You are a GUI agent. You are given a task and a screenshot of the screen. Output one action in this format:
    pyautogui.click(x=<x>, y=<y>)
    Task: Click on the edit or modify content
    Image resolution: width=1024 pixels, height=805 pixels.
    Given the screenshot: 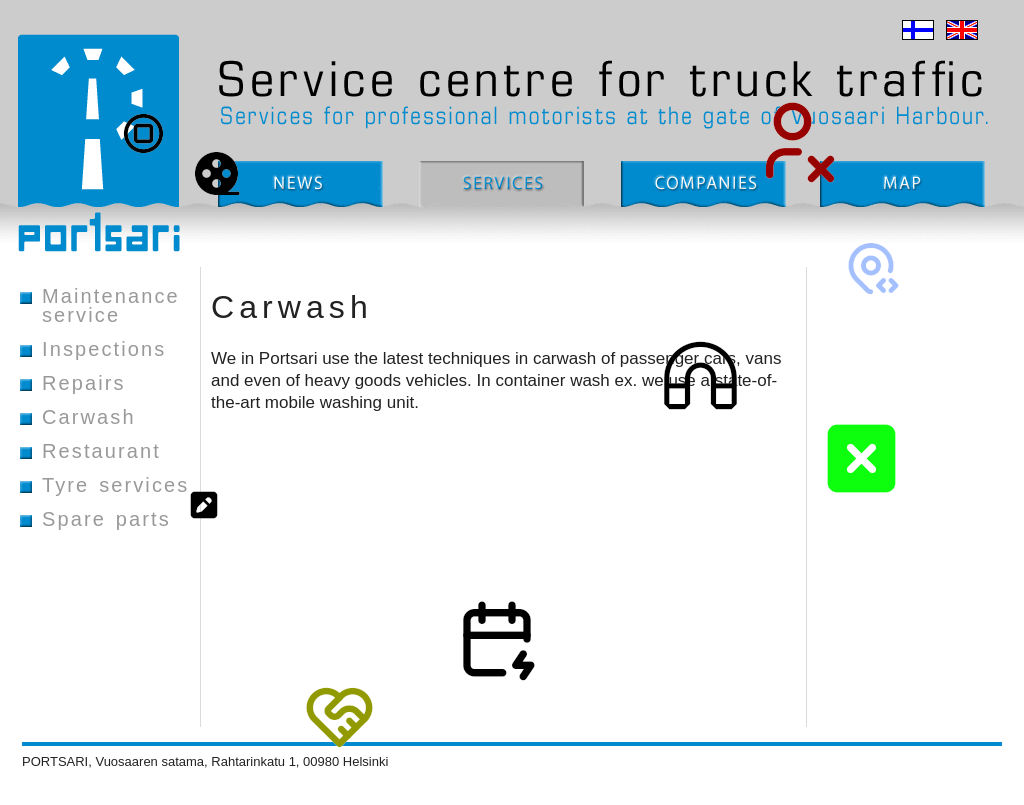 What is the action you would take?
    pyautogui.click(x=204, y=505)
    